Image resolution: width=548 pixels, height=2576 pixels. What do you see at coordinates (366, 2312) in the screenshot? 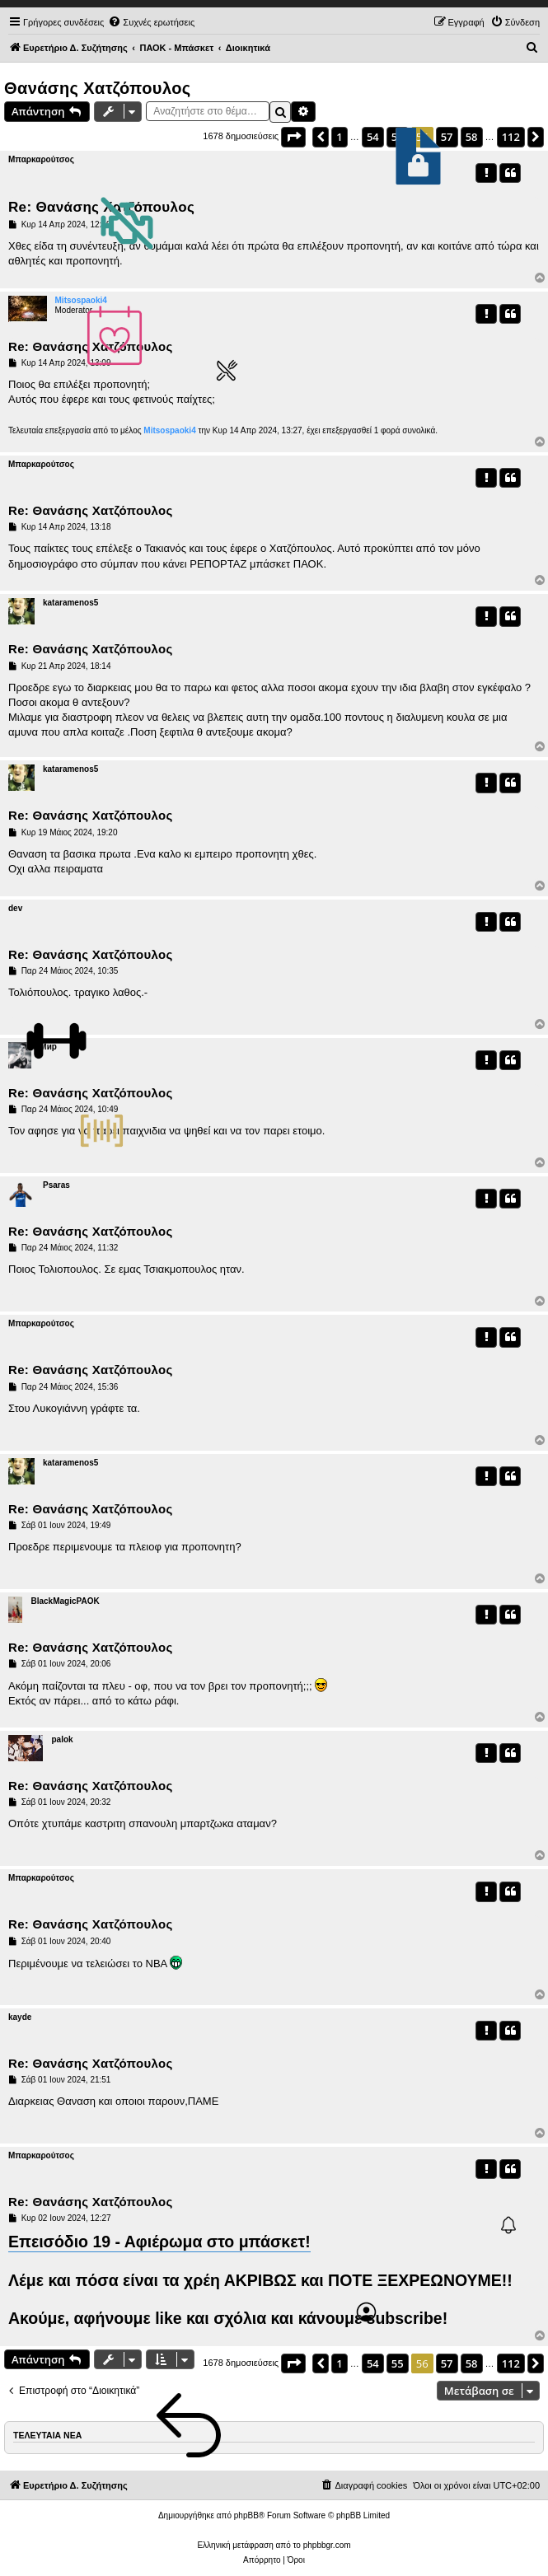
I see `access your user profile` at bounding box center [366, 2312].